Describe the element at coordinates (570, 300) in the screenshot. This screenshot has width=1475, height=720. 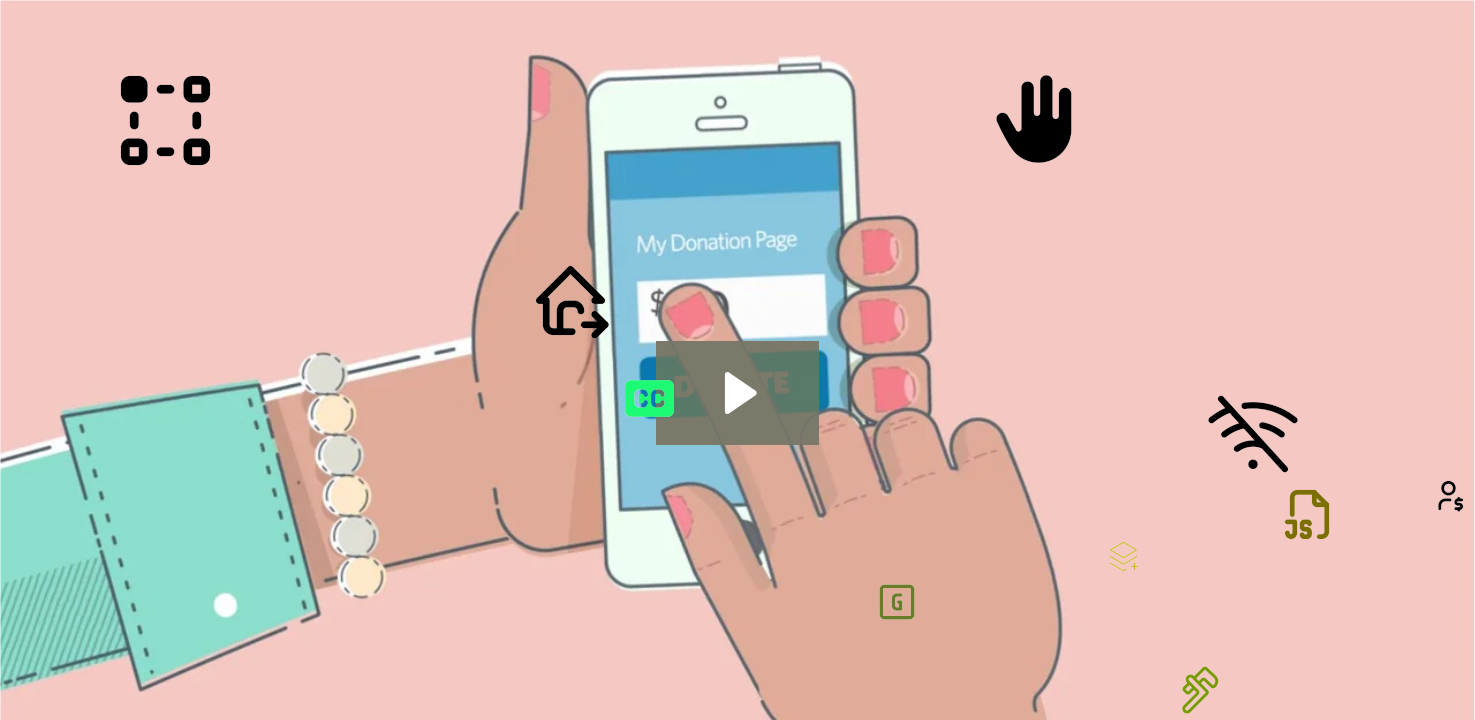
I see `move or relocate to a new home` at that location.